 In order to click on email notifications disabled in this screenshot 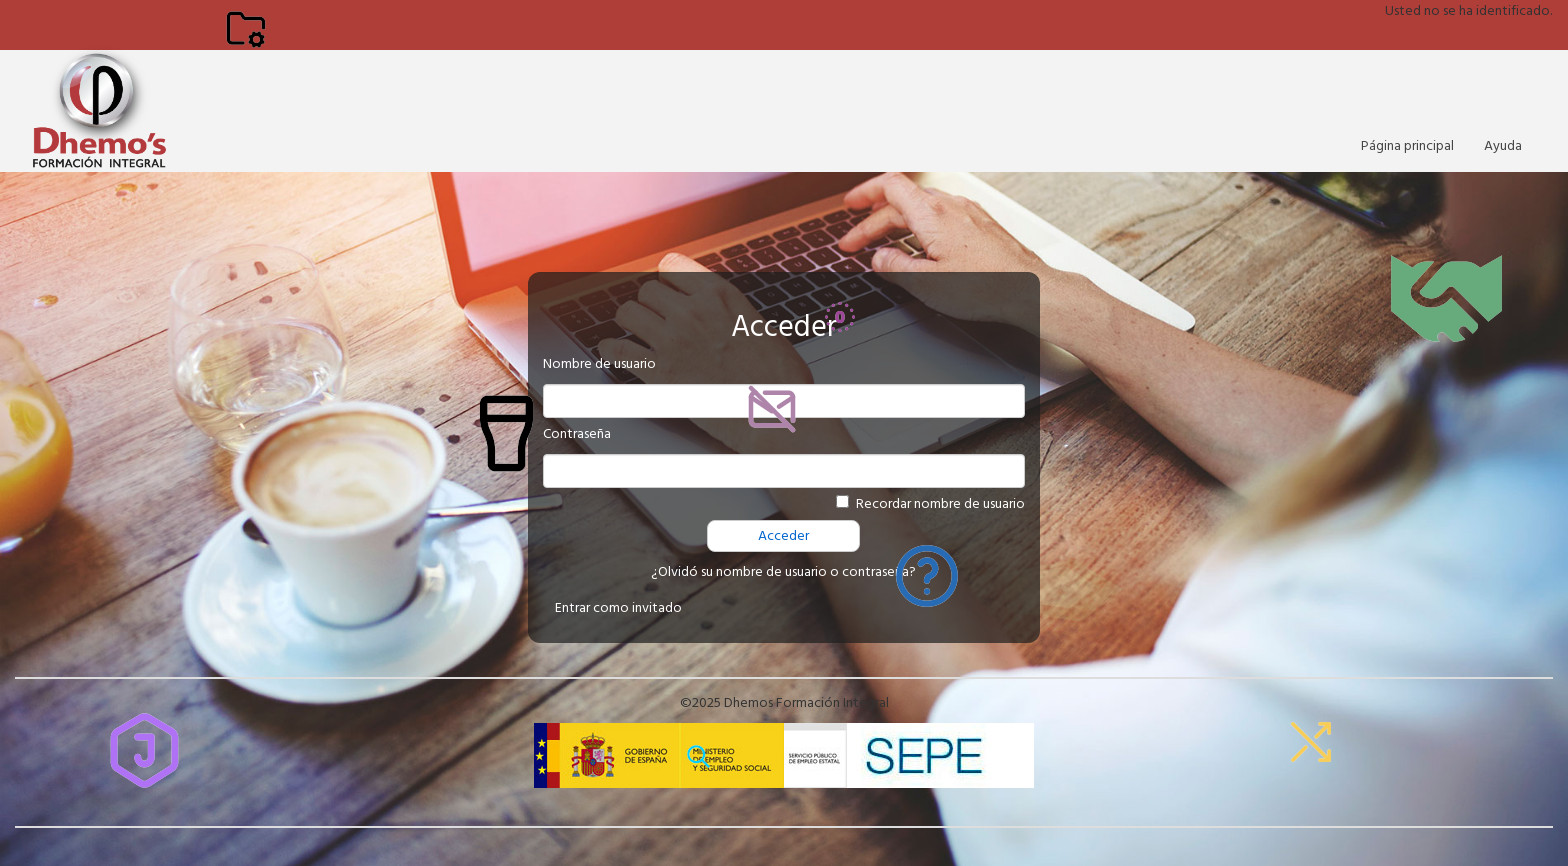, I will do `click(772, 409)`.